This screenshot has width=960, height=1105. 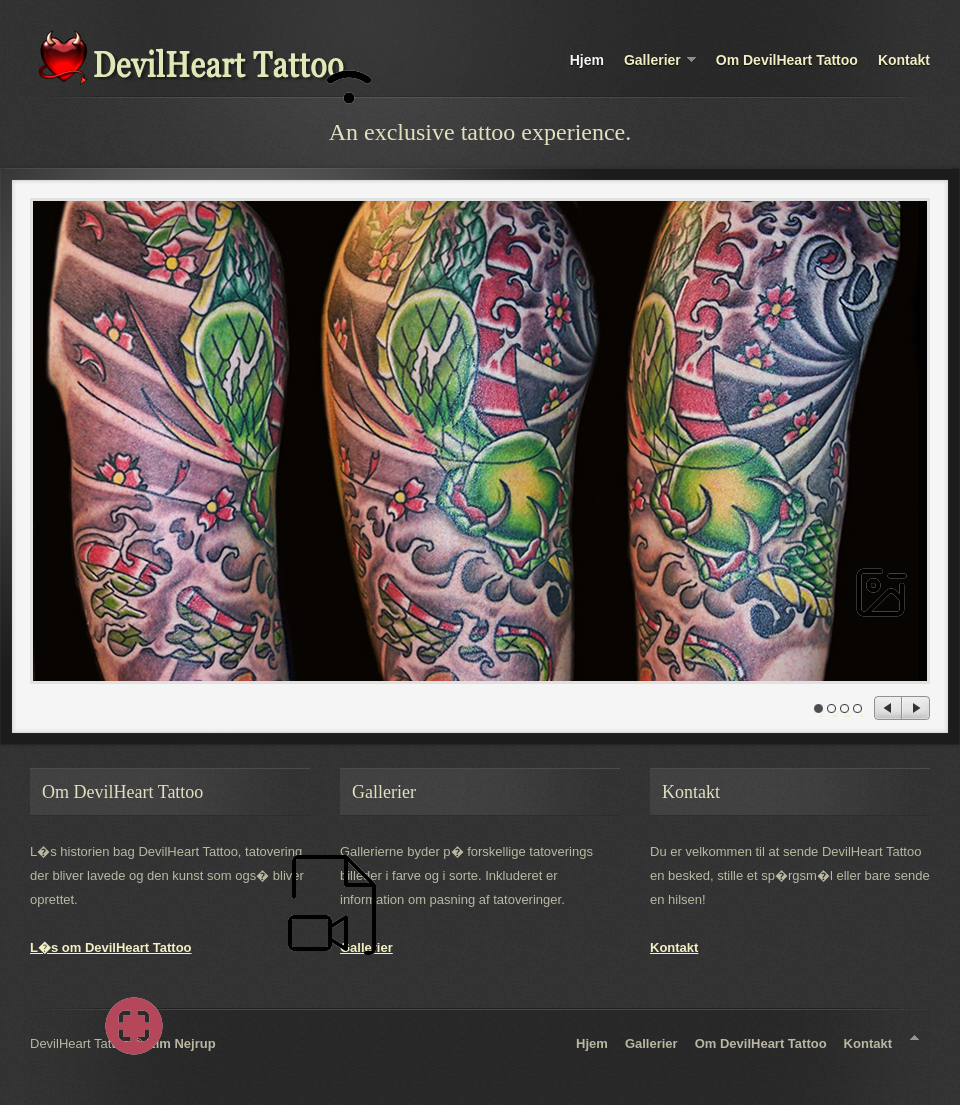 I want to click on indicates weak wifi signal strength, so click(x=349, y=63).